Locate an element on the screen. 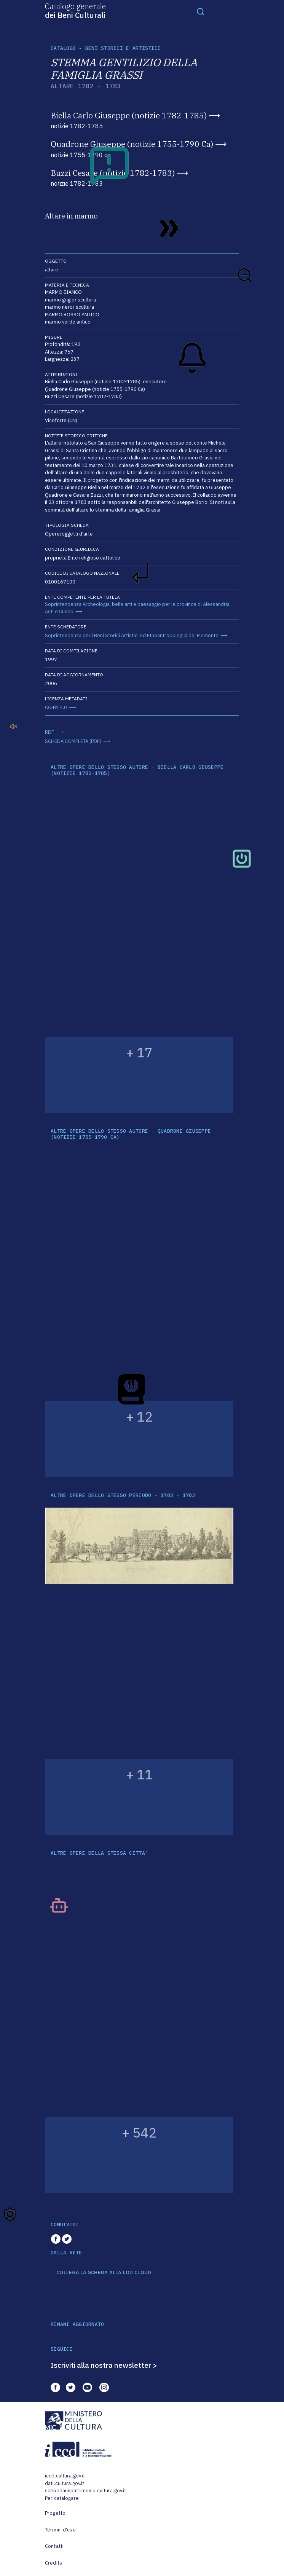 This screenshot has width=284, height=2576. view notifications is located at coordinates (192, 358).